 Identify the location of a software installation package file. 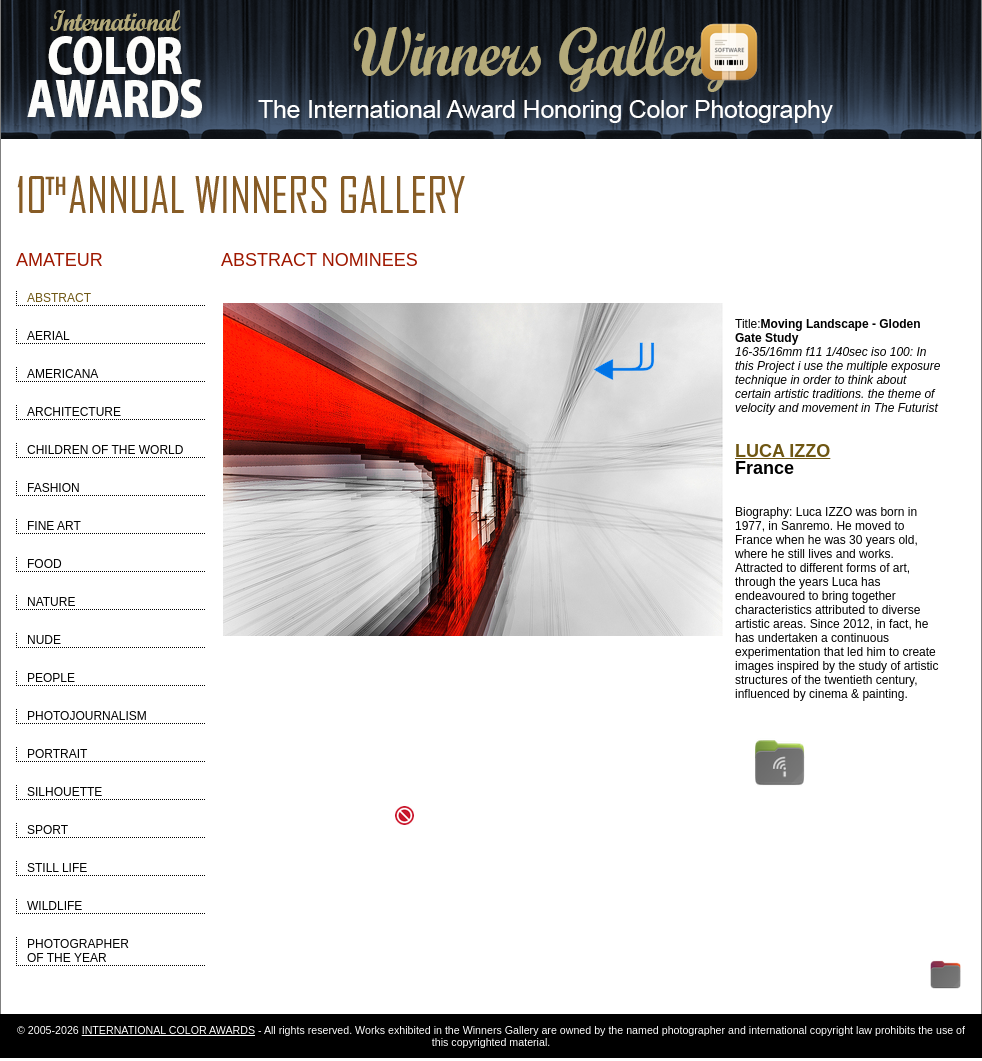
(729, 53).